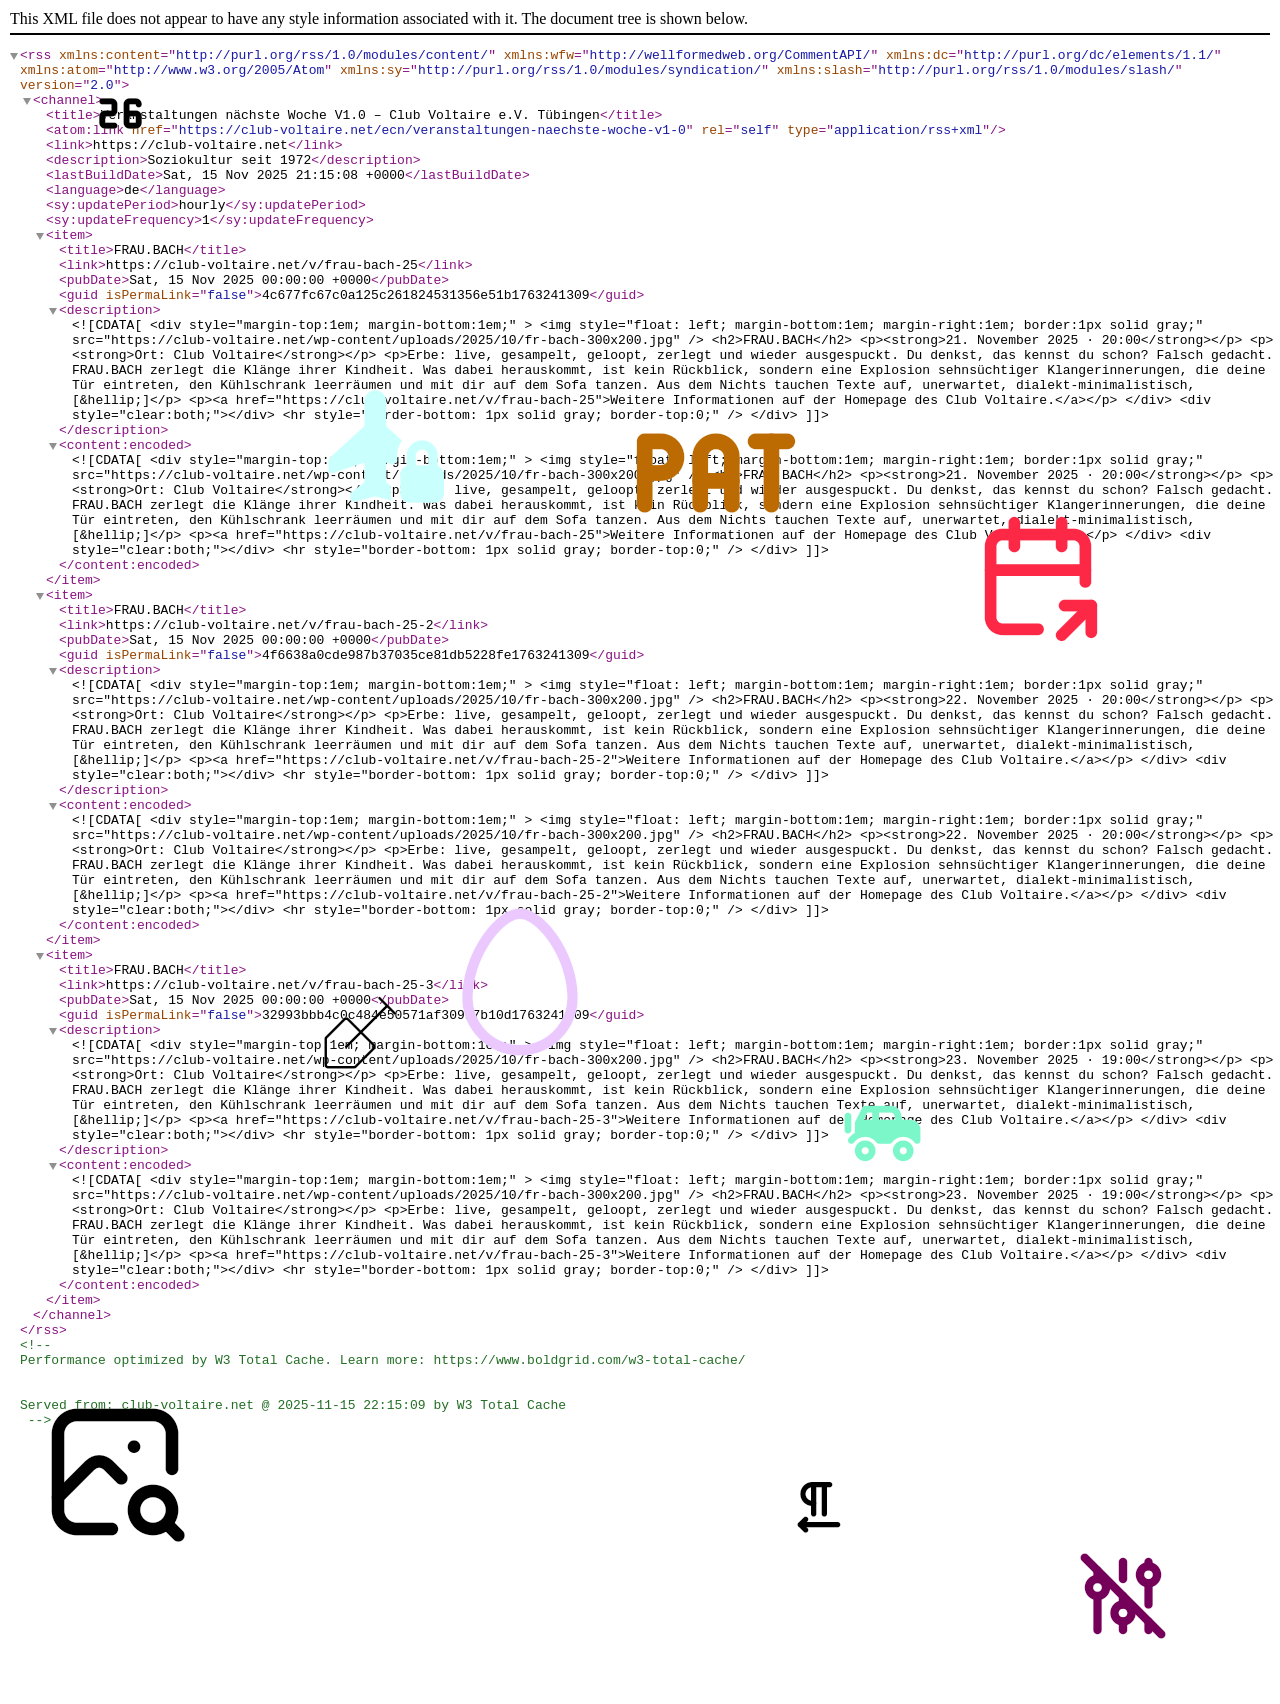  I want to click on indicates an HTTP PATCH request method, so click(716, 473).